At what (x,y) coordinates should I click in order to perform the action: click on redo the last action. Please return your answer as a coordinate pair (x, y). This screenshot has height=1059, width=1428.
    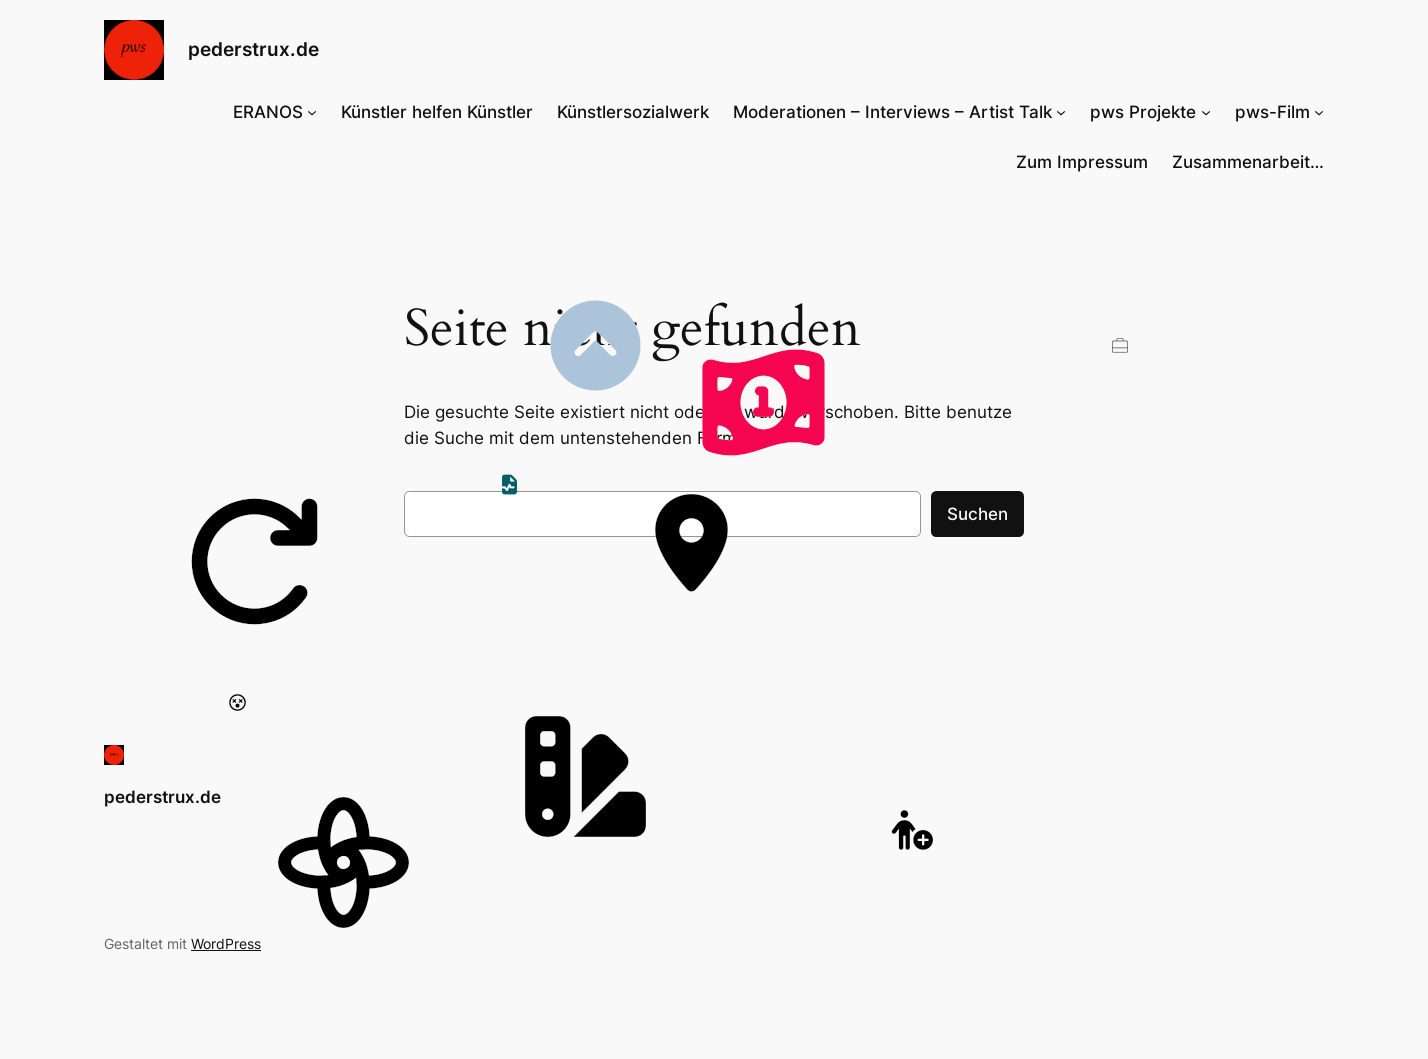
    Looking at the image, I should click on (254, 561).